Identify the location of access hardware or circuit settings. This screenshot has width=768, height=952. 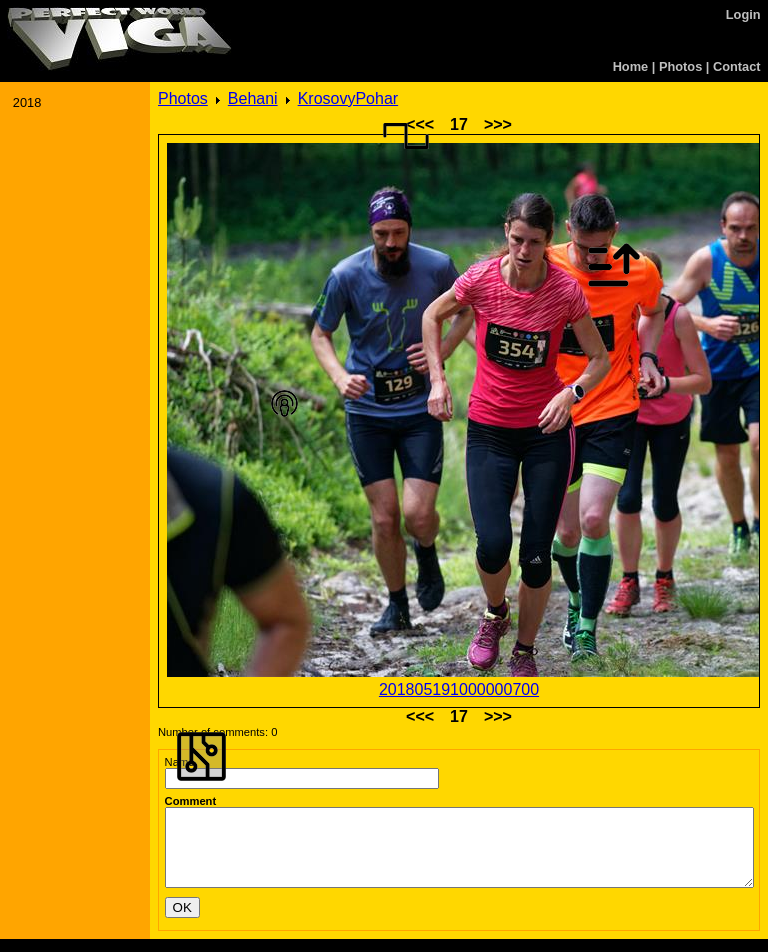
(201, 756).